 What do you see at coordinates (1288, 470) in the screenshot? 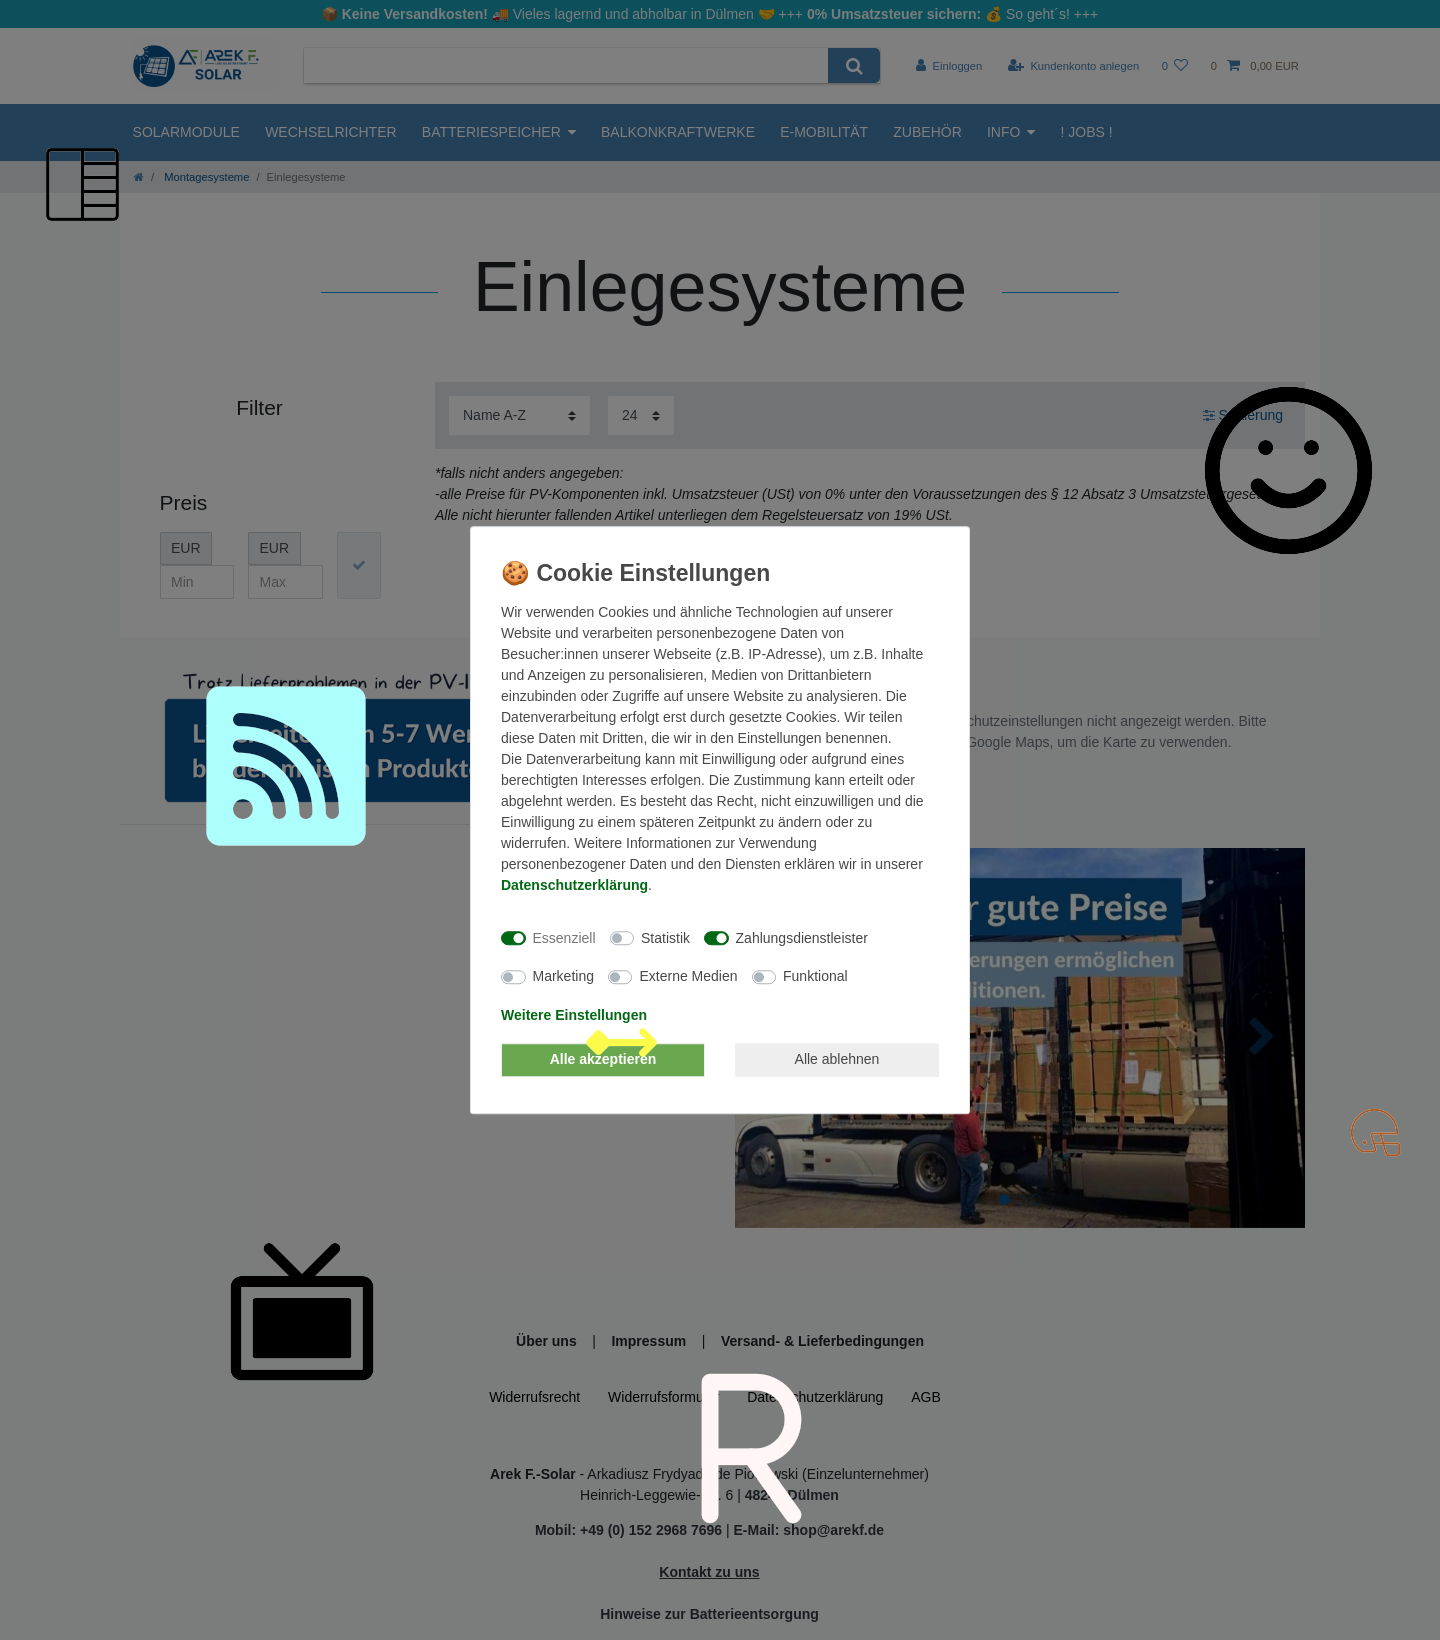
I see `add an emoji or reaction` at bounding box center [1288, 470].